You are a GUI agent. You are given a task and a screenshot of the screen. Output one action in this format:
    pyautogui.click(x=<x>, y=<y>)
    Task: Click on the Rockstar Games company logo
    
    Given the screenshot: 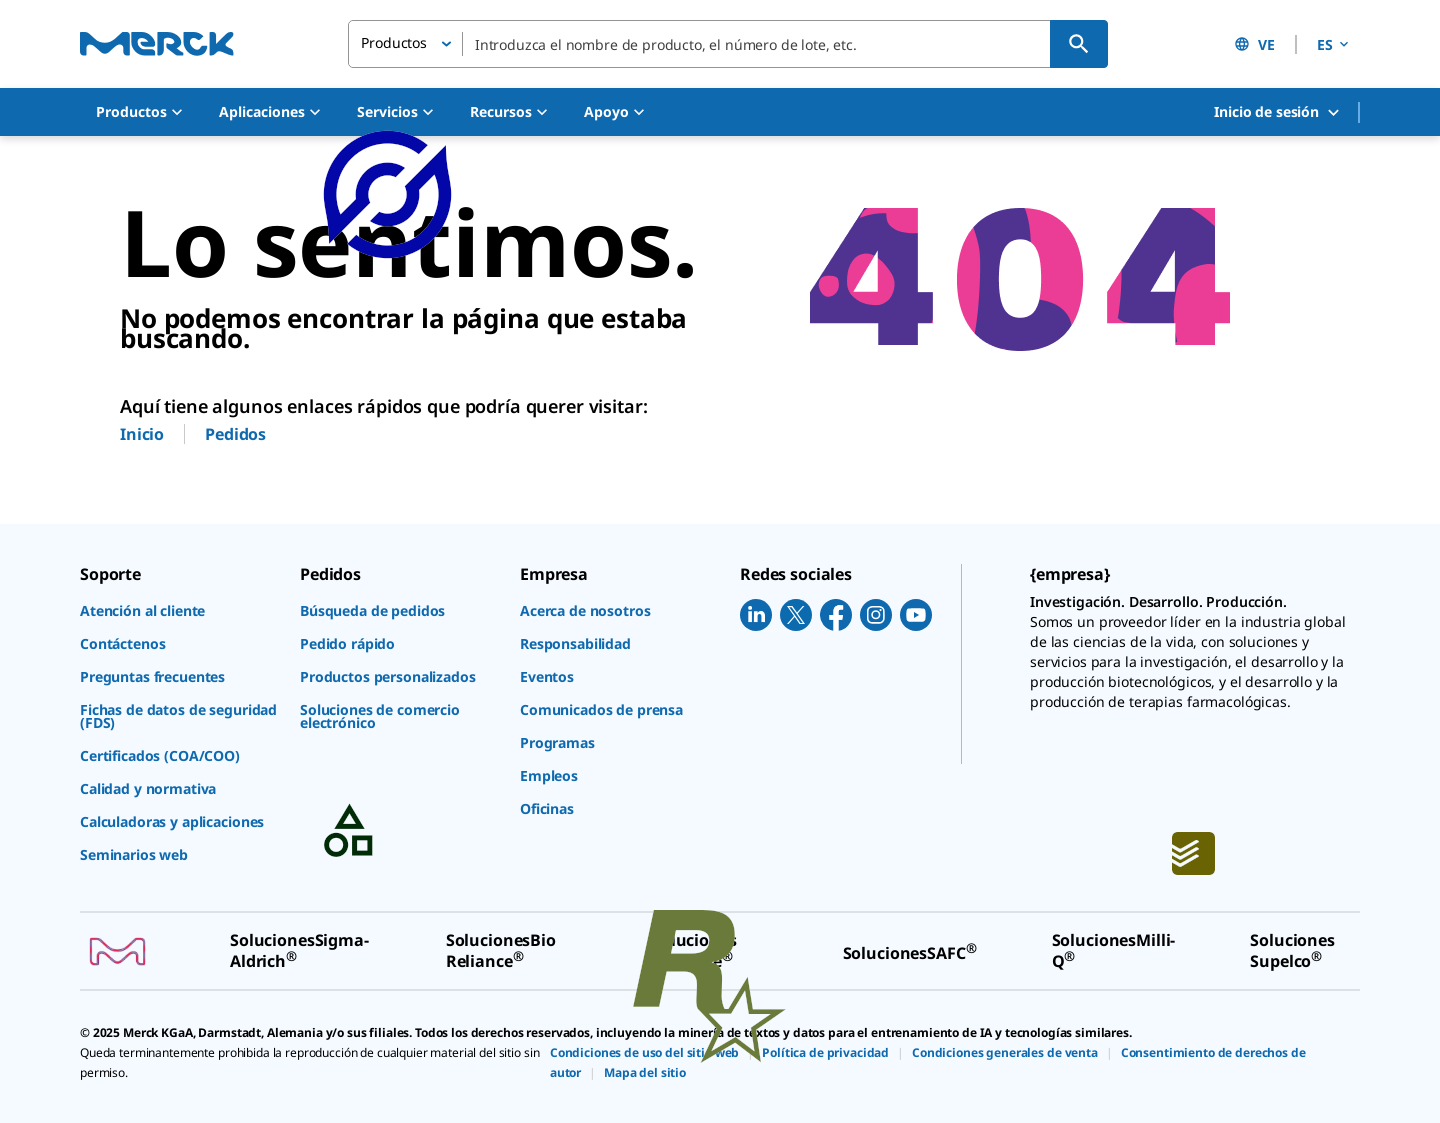 What is the action you would take?
    pyautogui.click(x=709, y=986)
    